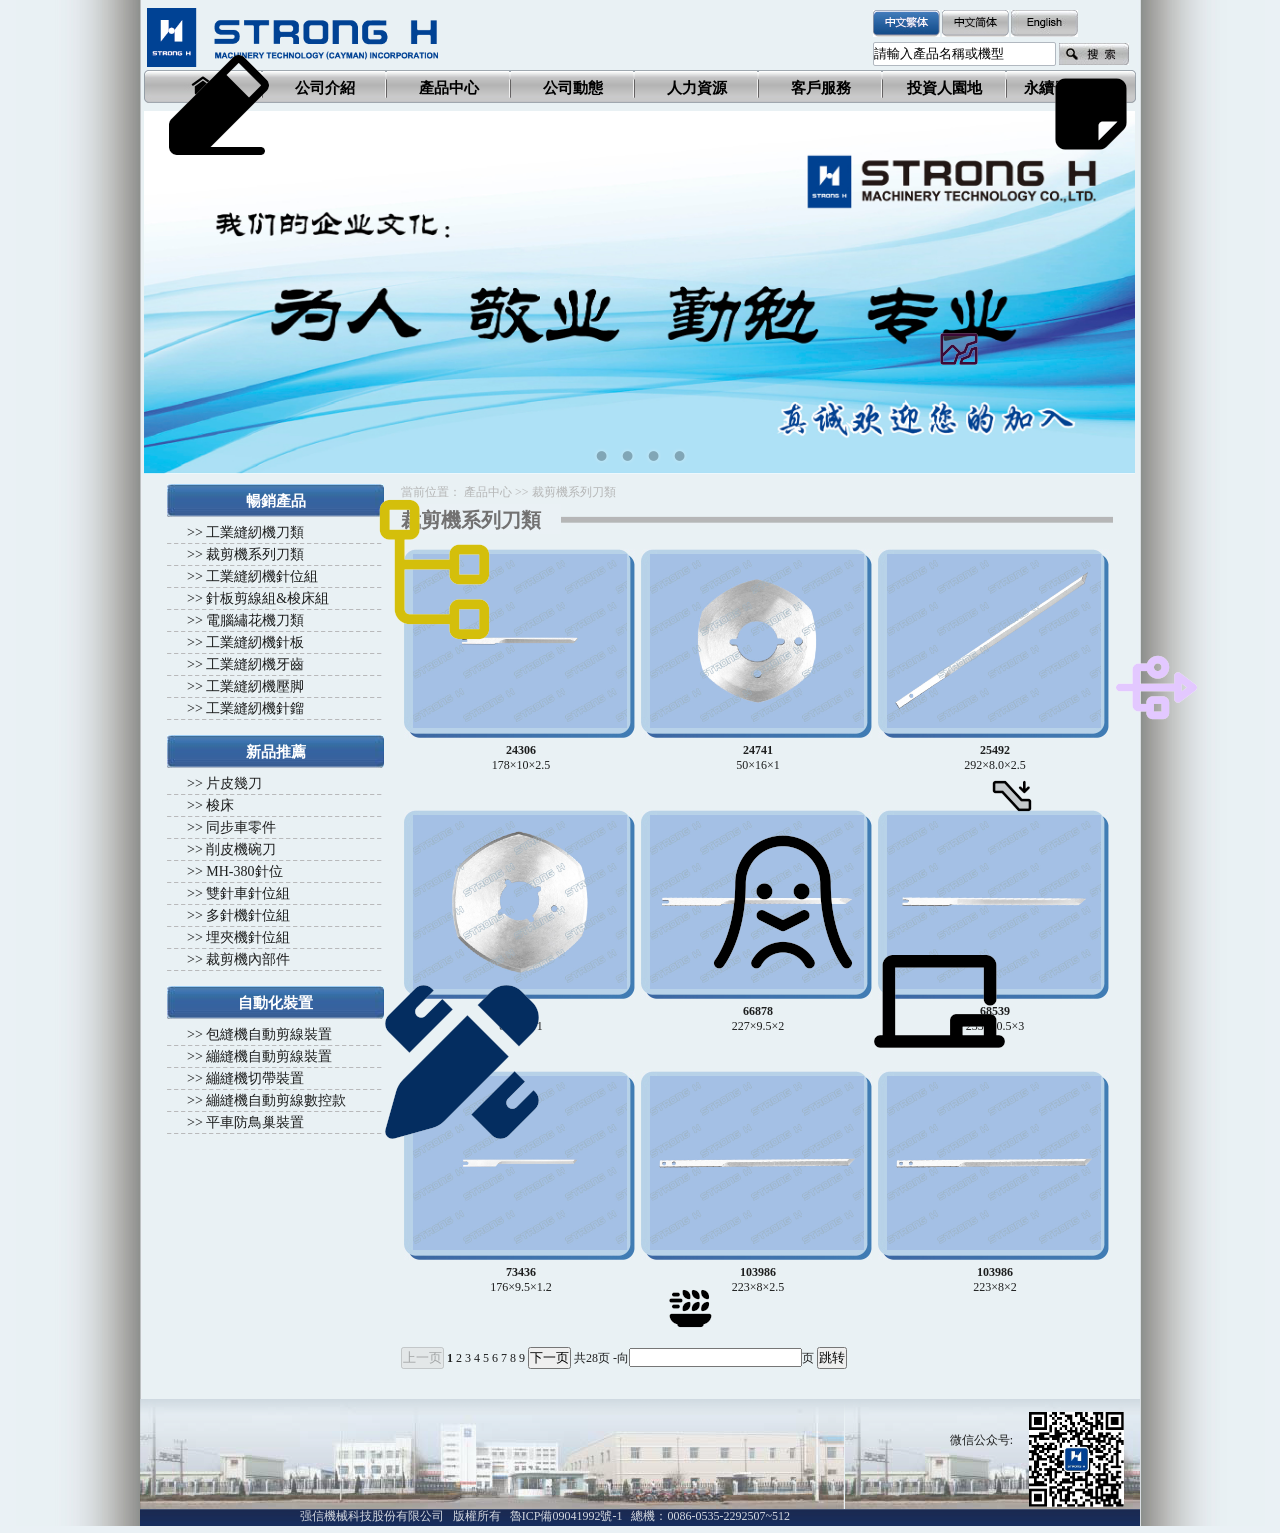 The height and width of the screenshot is (1533, 1280). I want to click on view grain or wheat-based food options, so click(690, 1308).